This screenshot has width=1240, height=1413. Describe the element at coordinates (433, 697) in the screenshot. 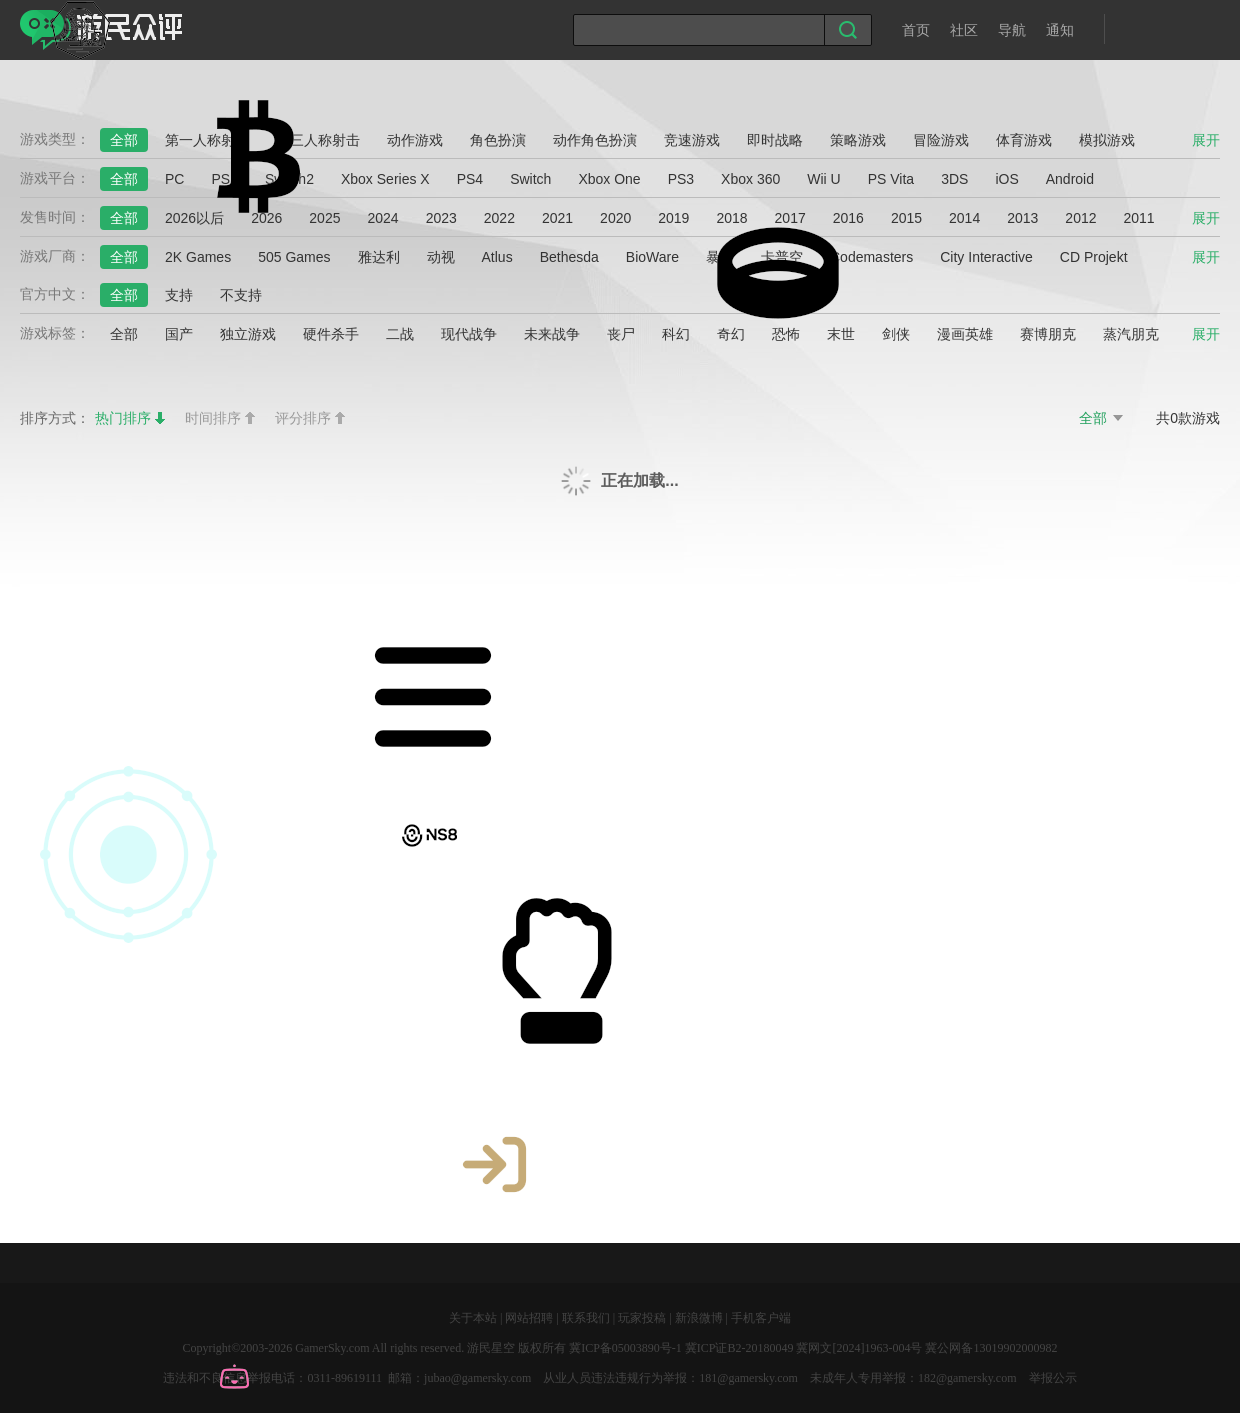

I see `open navigation menu` at that location.